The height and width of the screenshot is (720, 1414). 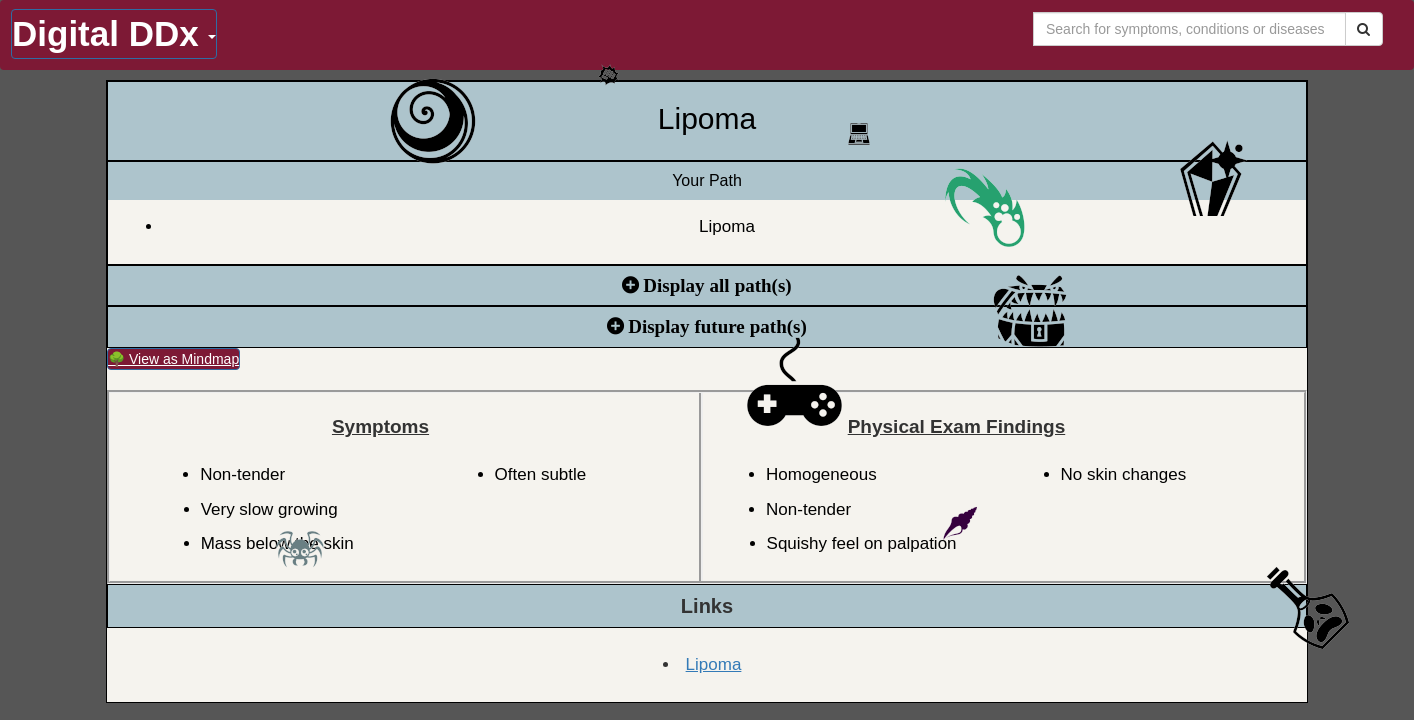 What do you see at coordinates (300, 550) in the screenshot?
I see `indicates bug or pest-related content in a game` at bounding box center [300, 550].